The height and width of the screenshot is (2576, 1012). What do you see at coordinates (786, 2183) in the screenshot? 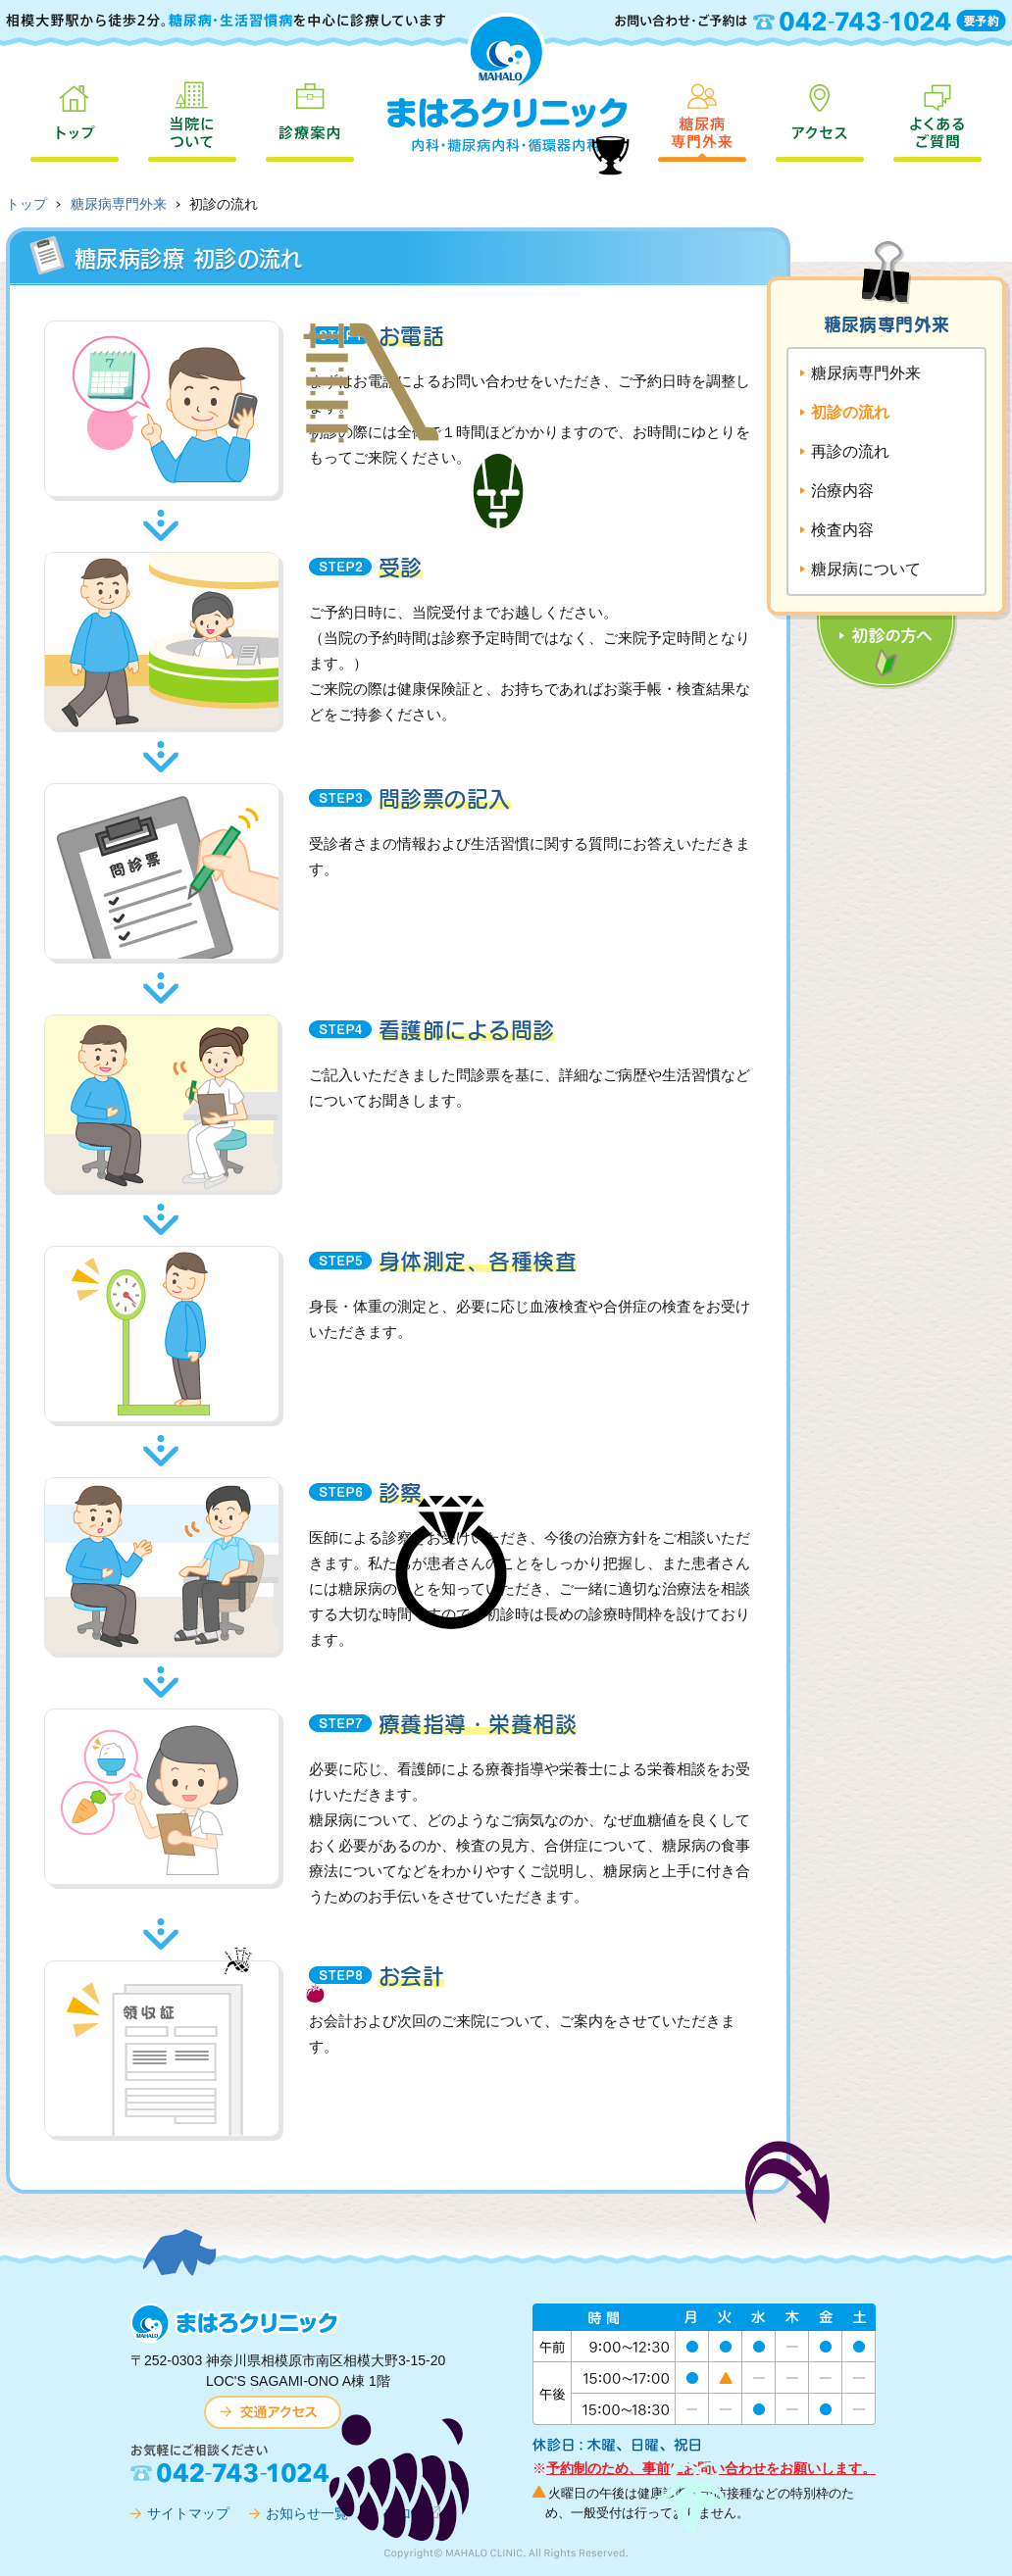
I see `perform a slam dunk move in a basketball game` at bounding box center [786, 2183].